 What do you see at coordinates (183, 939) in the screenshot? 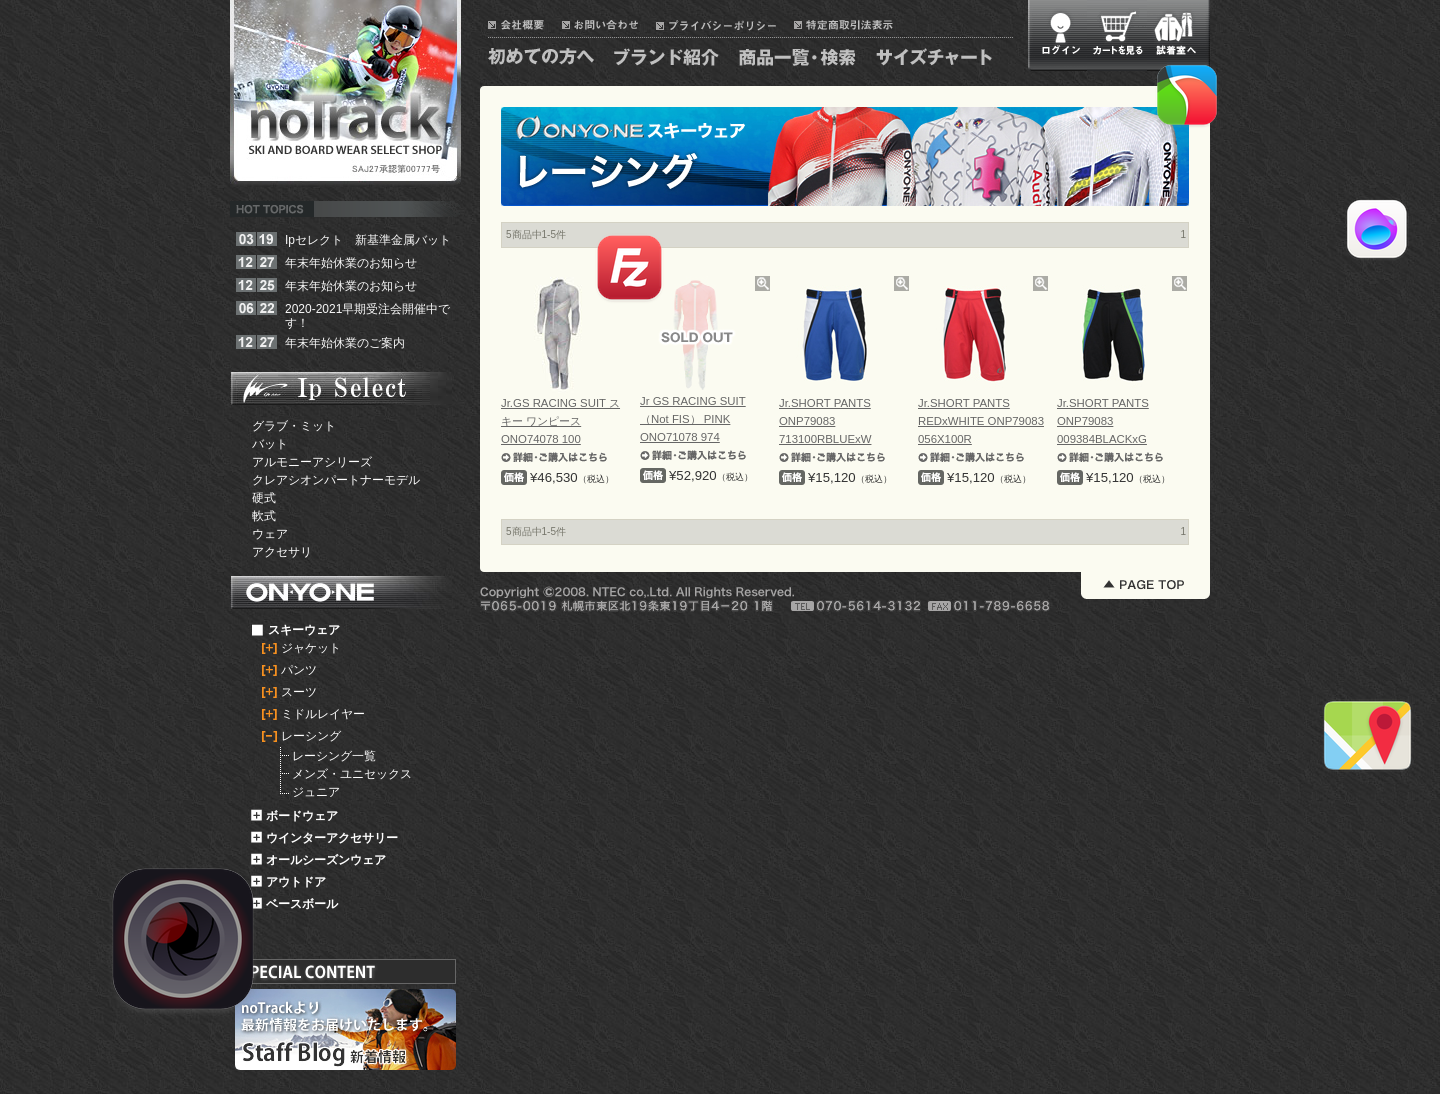
I see `open camera controls app` at bounding box center [183, 939].